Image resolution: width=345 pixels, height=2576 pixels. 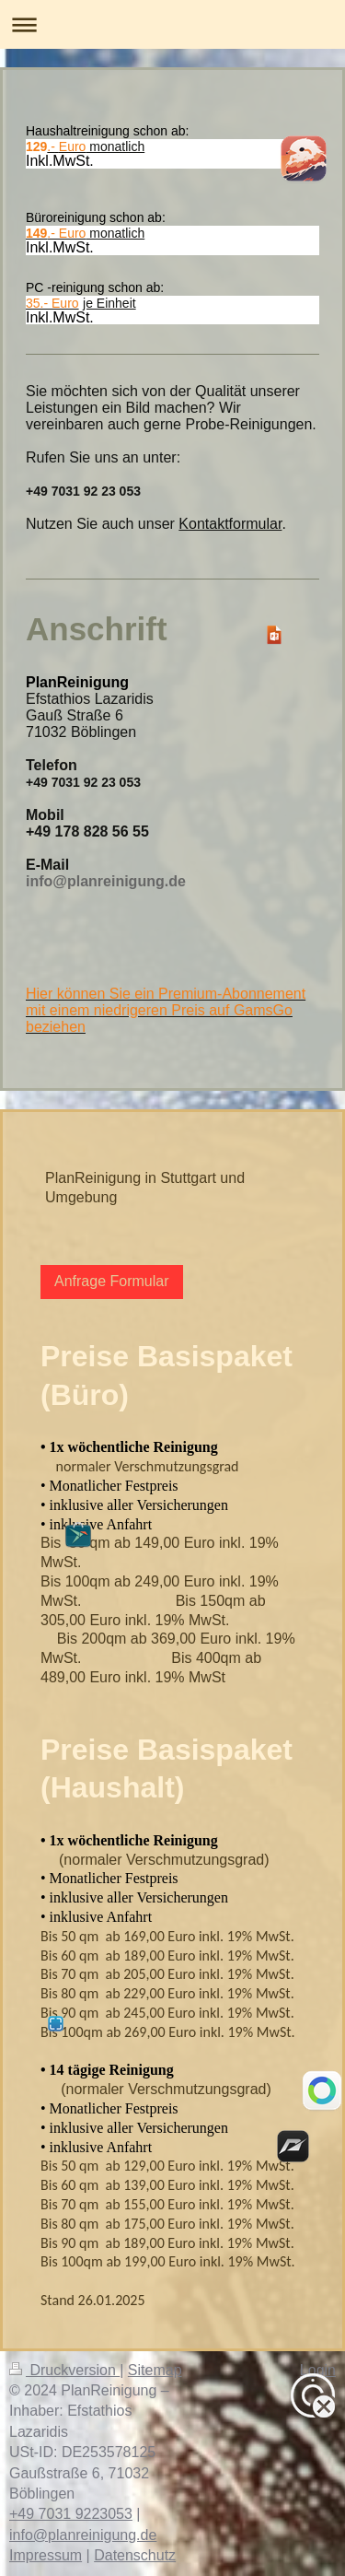 What do you see at coordinates (322, 2090) in the screenshot?
I see `open synergy app for keyboard and mouse sharing` at bounding box center [322, 2090].